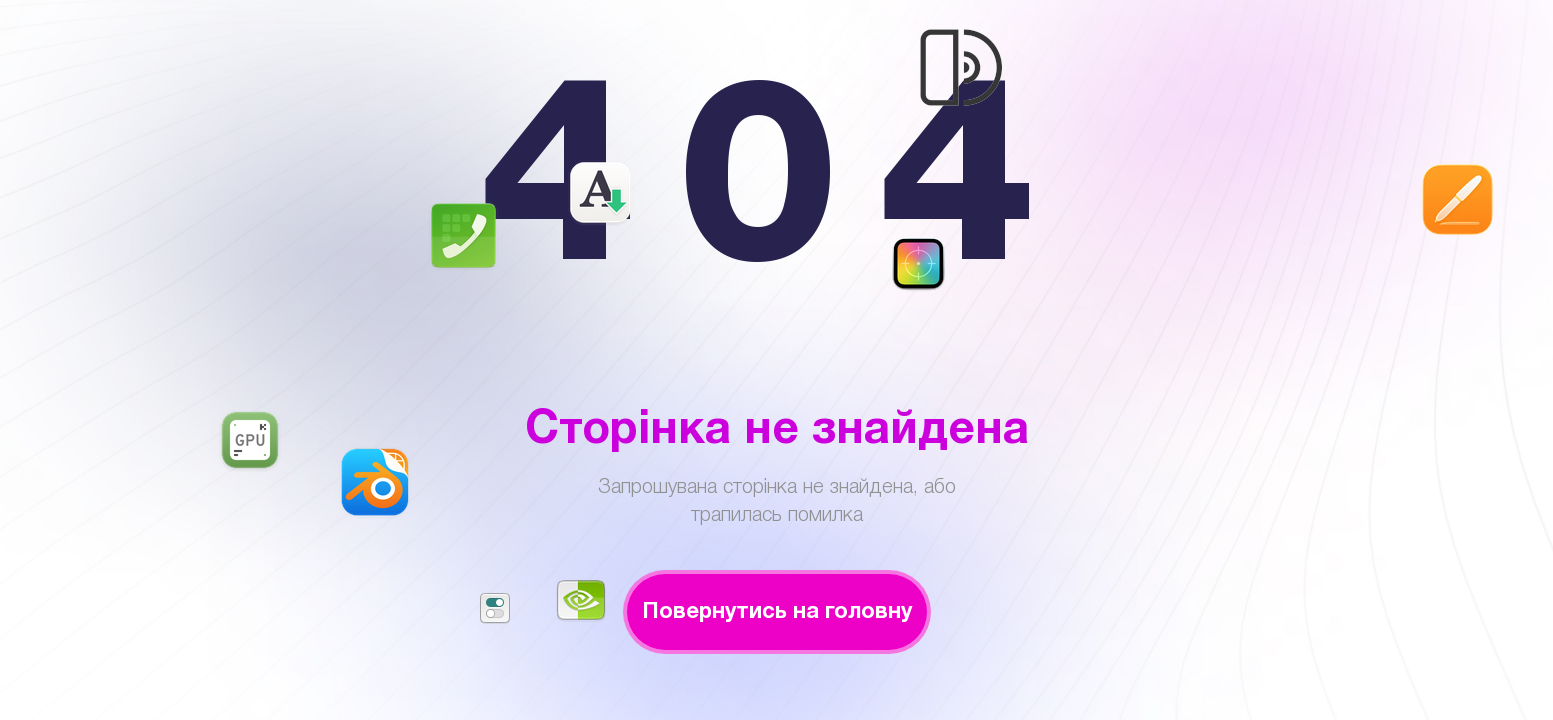  Describe the element at coordinates (581, 600) in the screenshot. I see `open nvidia graphics settings` at that location.